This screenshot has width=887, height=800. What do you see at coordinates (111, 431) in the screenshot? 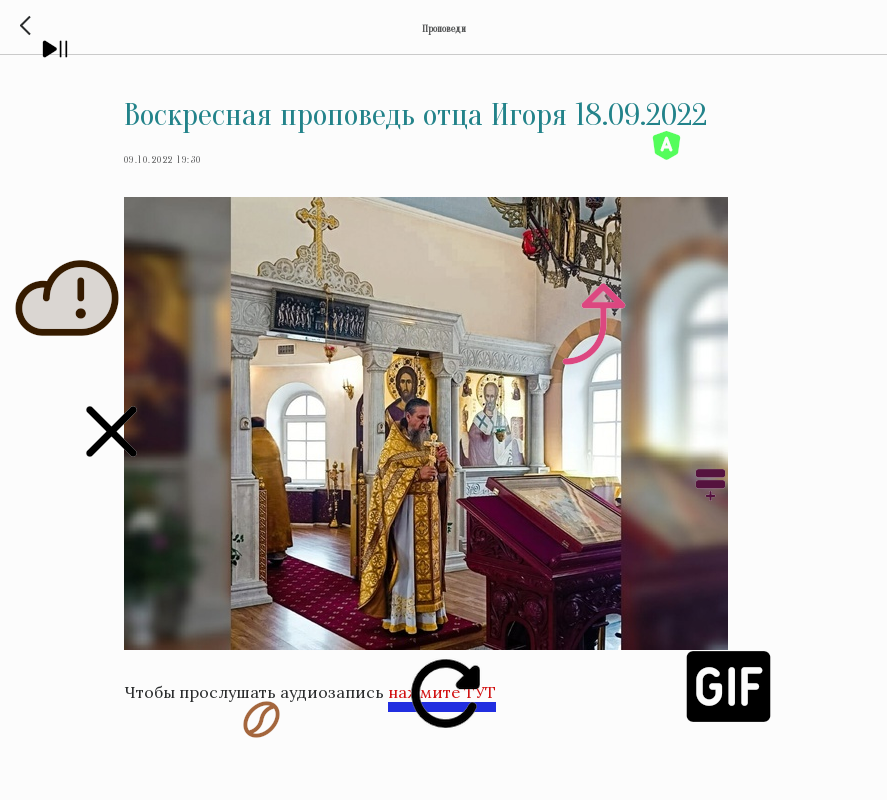
I see `close the current window or dialog` at bounding box center [111, 431].